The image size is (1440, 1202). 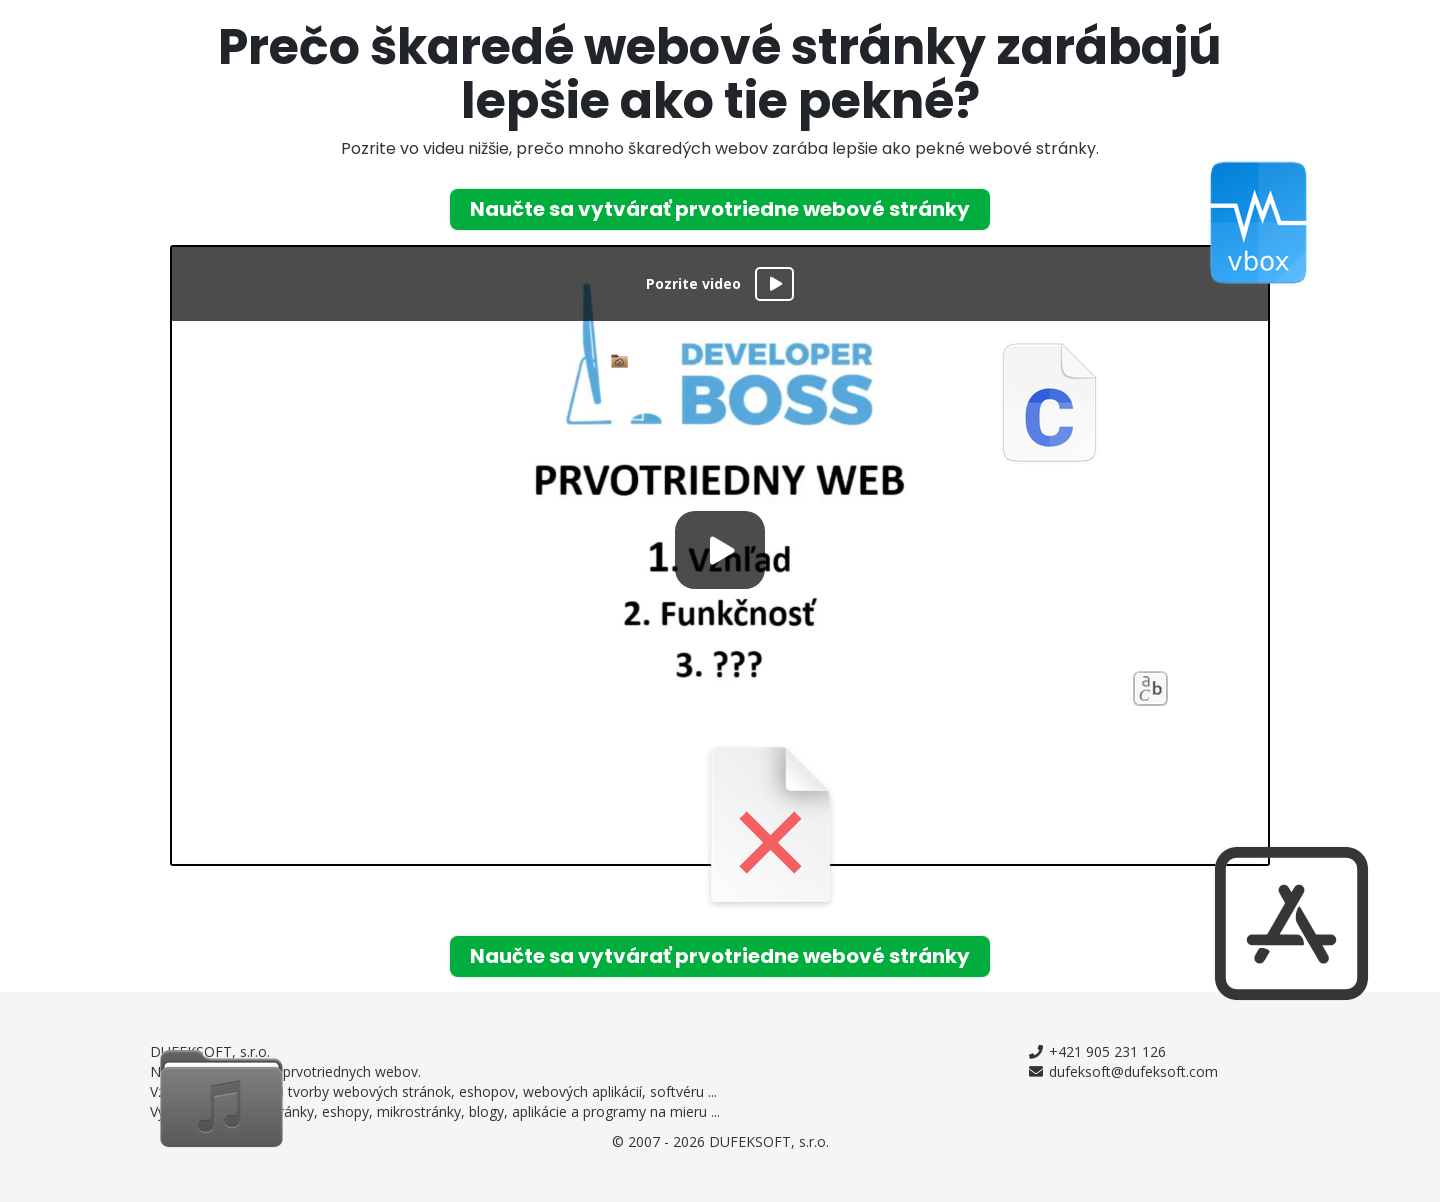 What do you see at coordinates (770, 827) in the screenshot?
I see `a broken or invalid symbolic link file` at bounding box center [770, 827].